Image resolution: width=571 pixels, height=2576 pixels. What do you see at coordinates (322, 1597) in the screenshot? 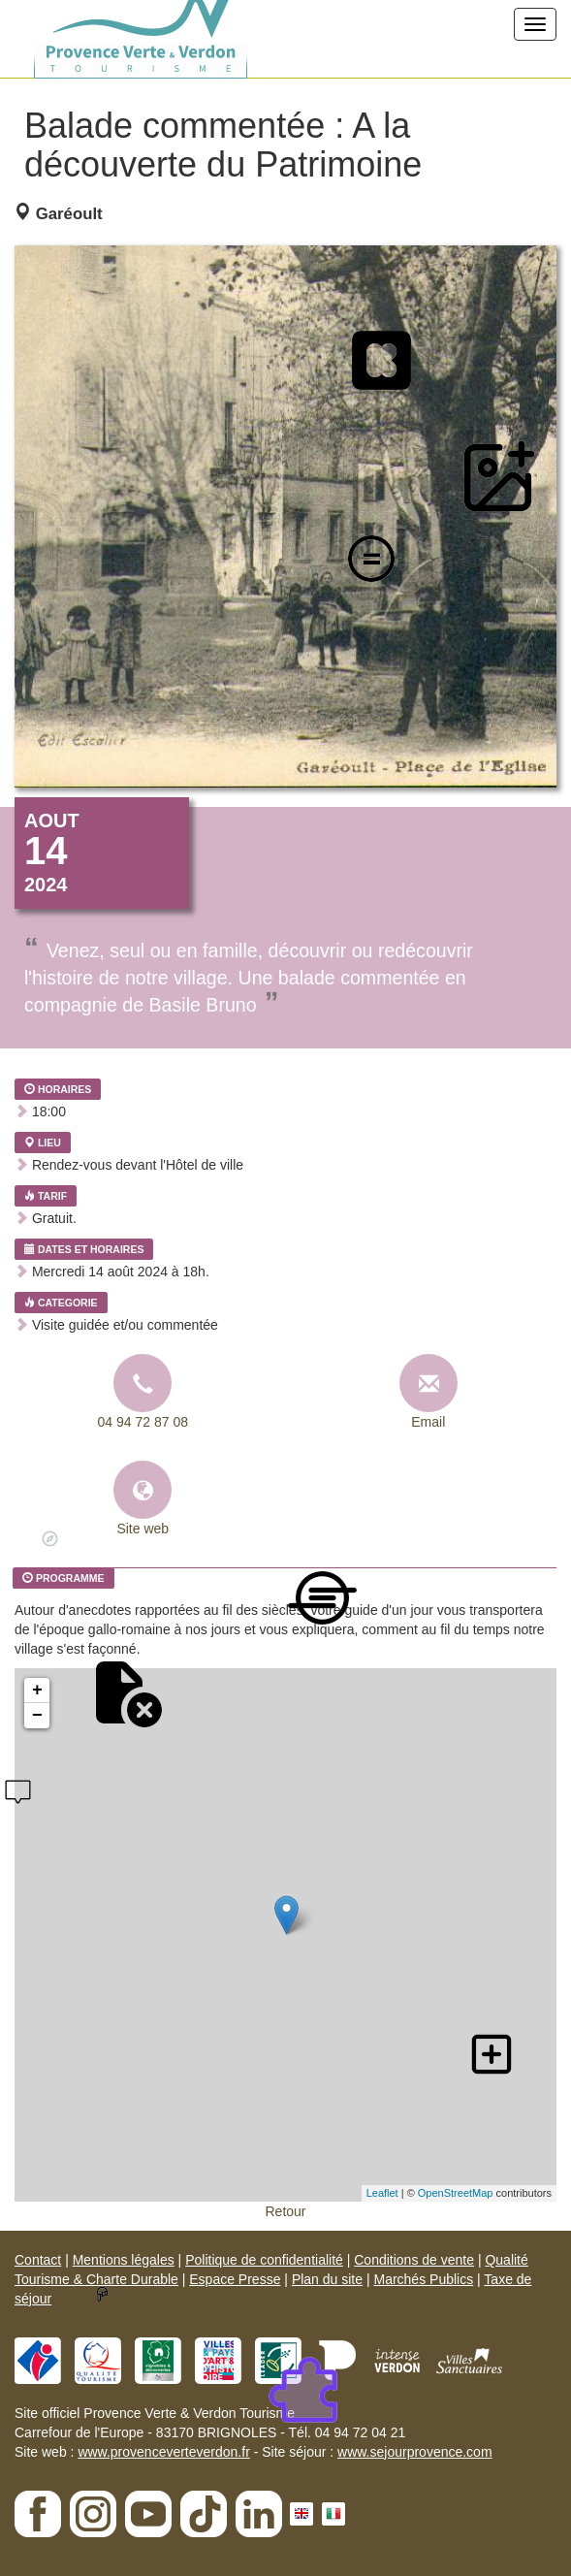
I see `ioxhost web hosting service logo` at bounding box center [322, 1597].